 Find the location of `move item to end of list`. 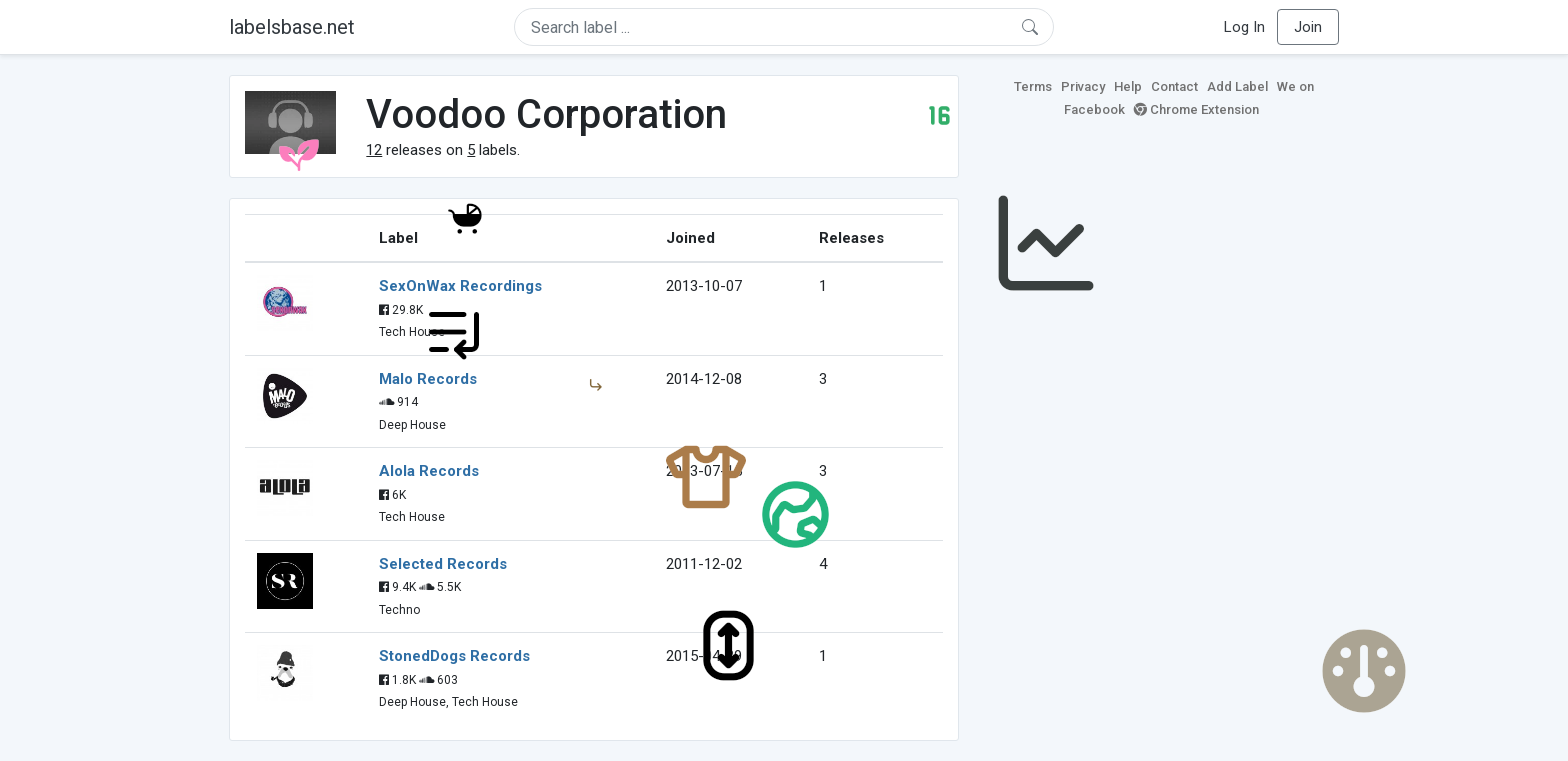

move item to end of list is located at coordinates (454, 332).